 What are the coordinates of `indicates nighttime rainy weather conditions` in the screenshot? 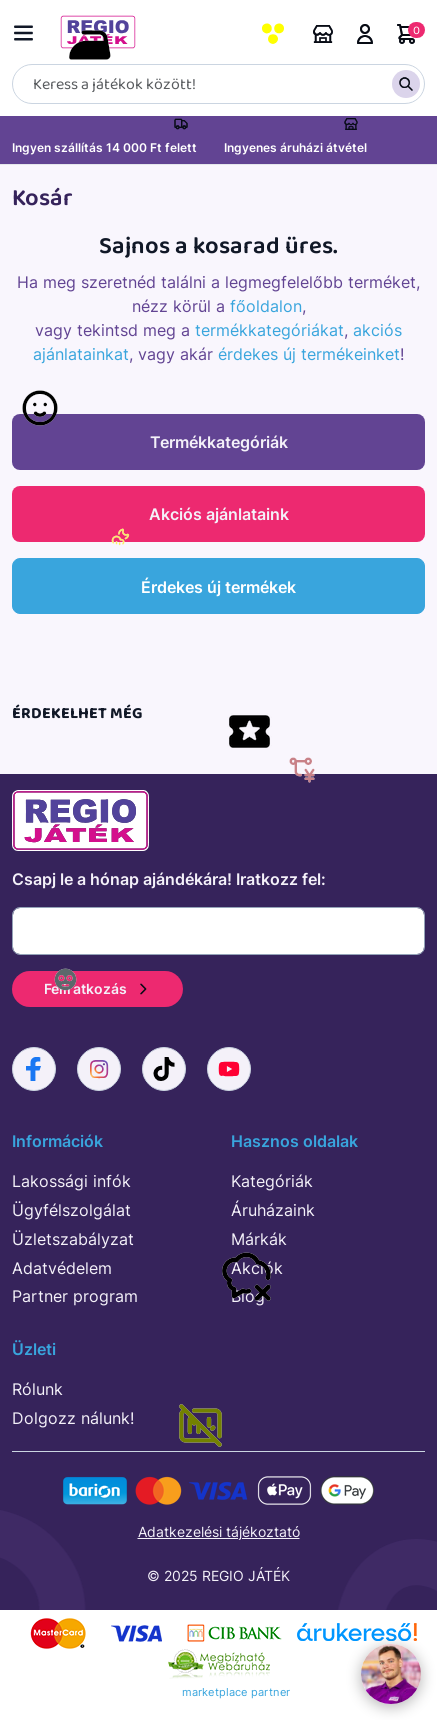 It's located at (120, 536).